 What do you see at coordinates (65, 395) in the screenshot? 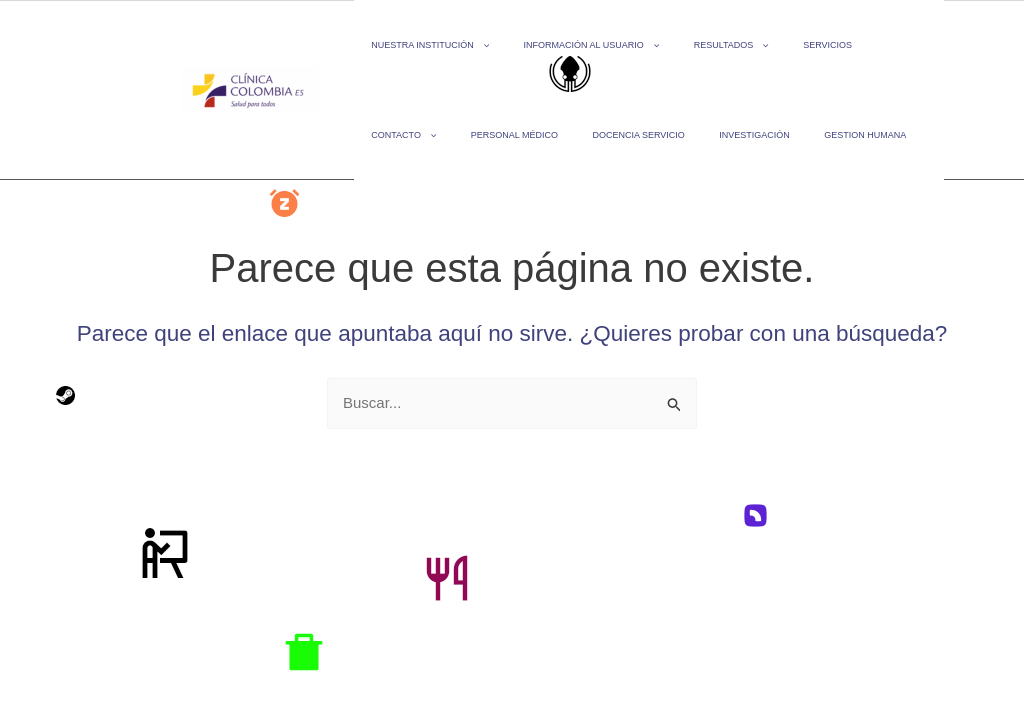
I see `open Steam gaming platform` at bounding box center [65, 395].